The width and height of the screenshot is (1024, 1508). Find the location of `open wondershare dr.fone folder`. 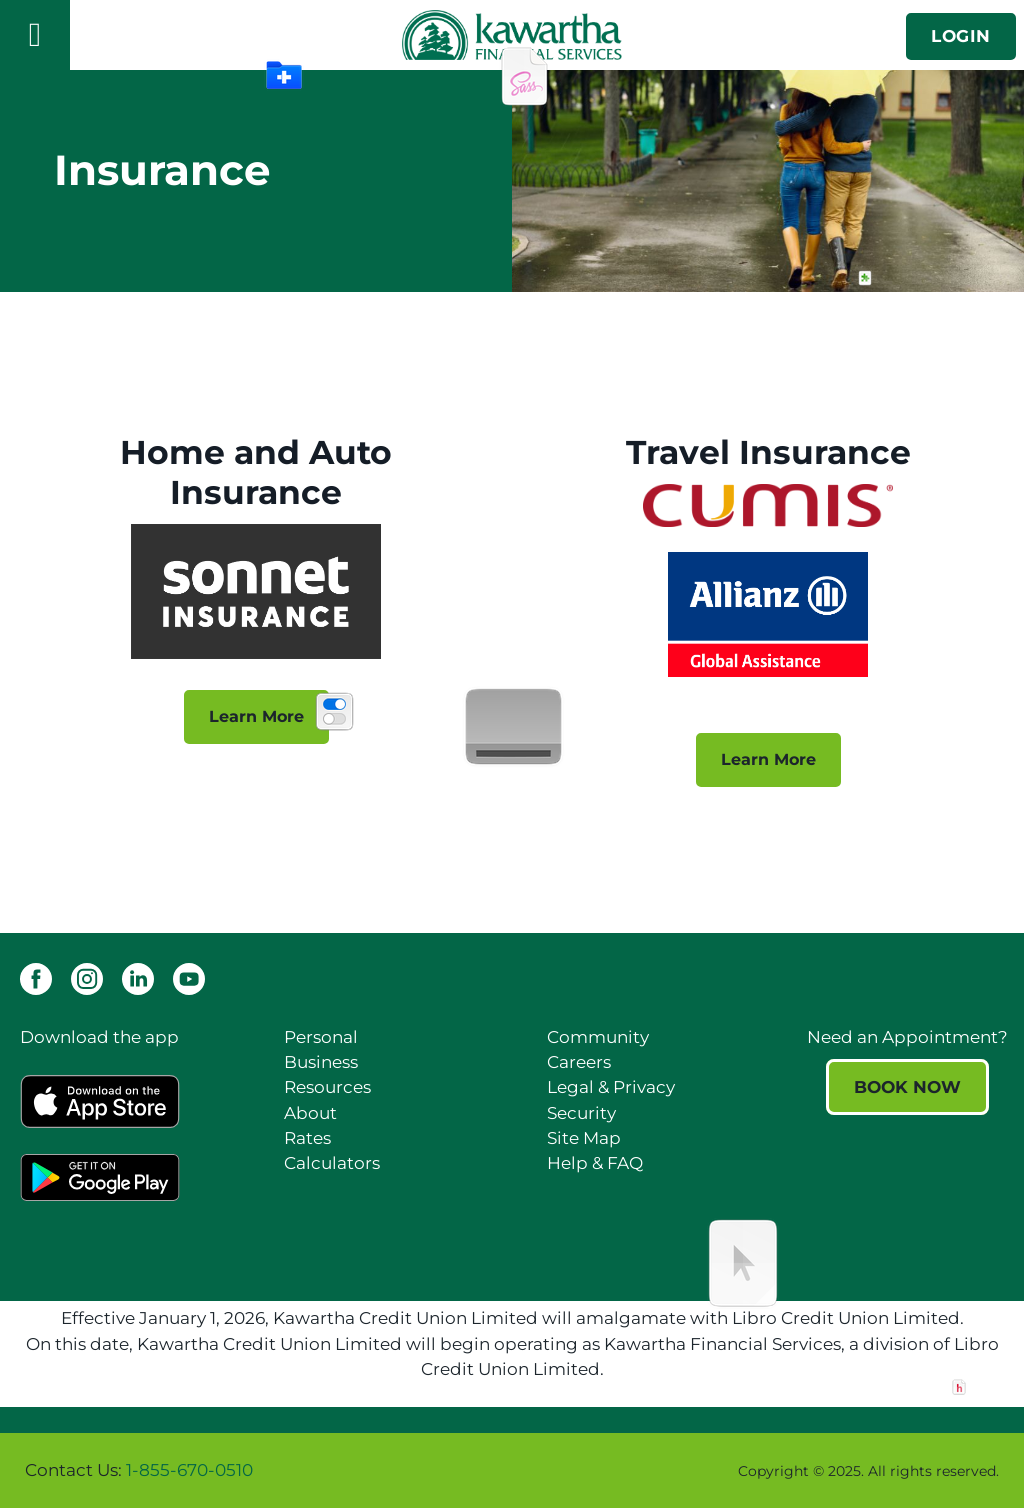

open wondershare dr.fone folder is located at coordinates (284, 76).